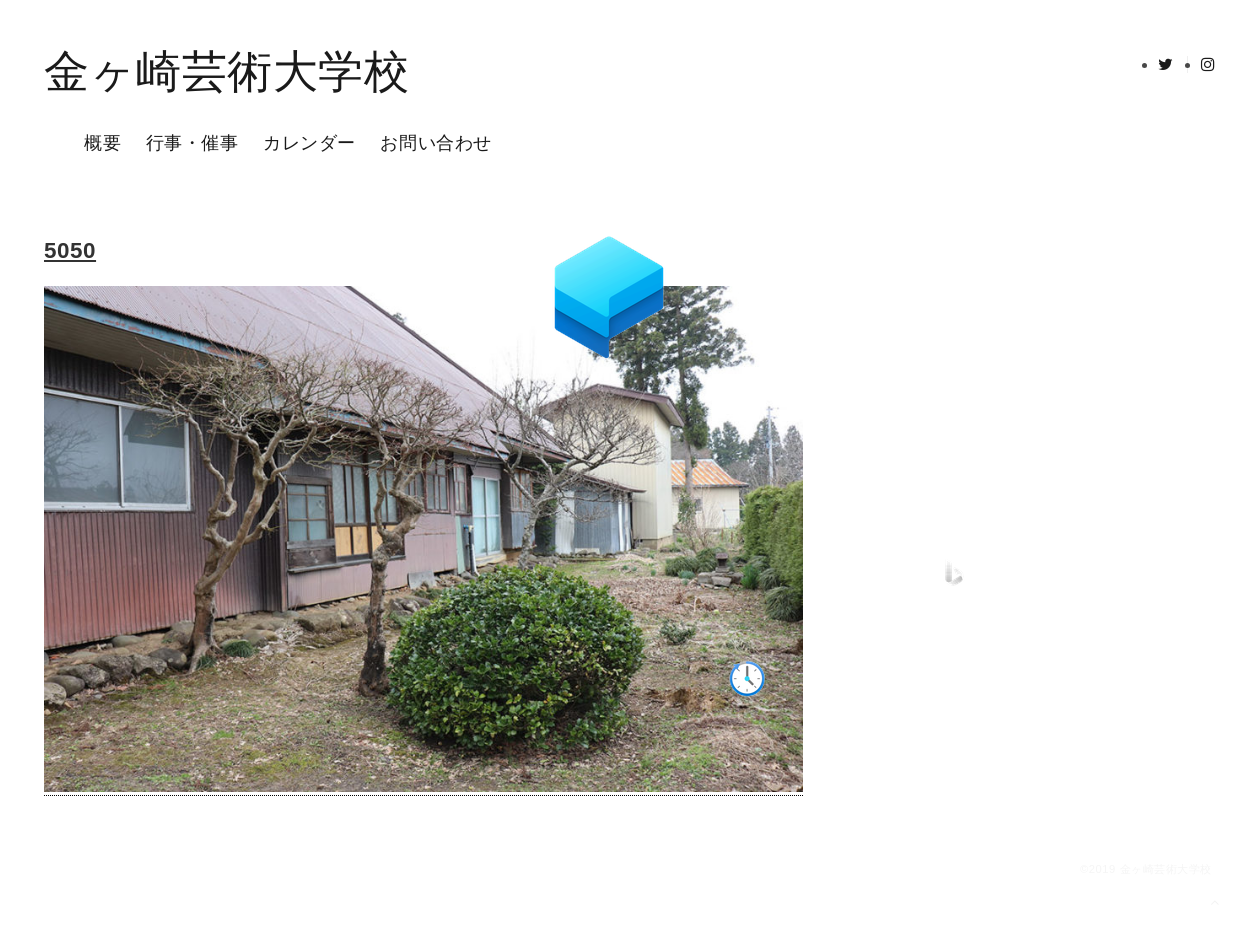 The image size is (1248, 929). What do you see at coordinates (609, 298) in the screenshot?
I see `open the assistant app` at bounding box center [609, 298].